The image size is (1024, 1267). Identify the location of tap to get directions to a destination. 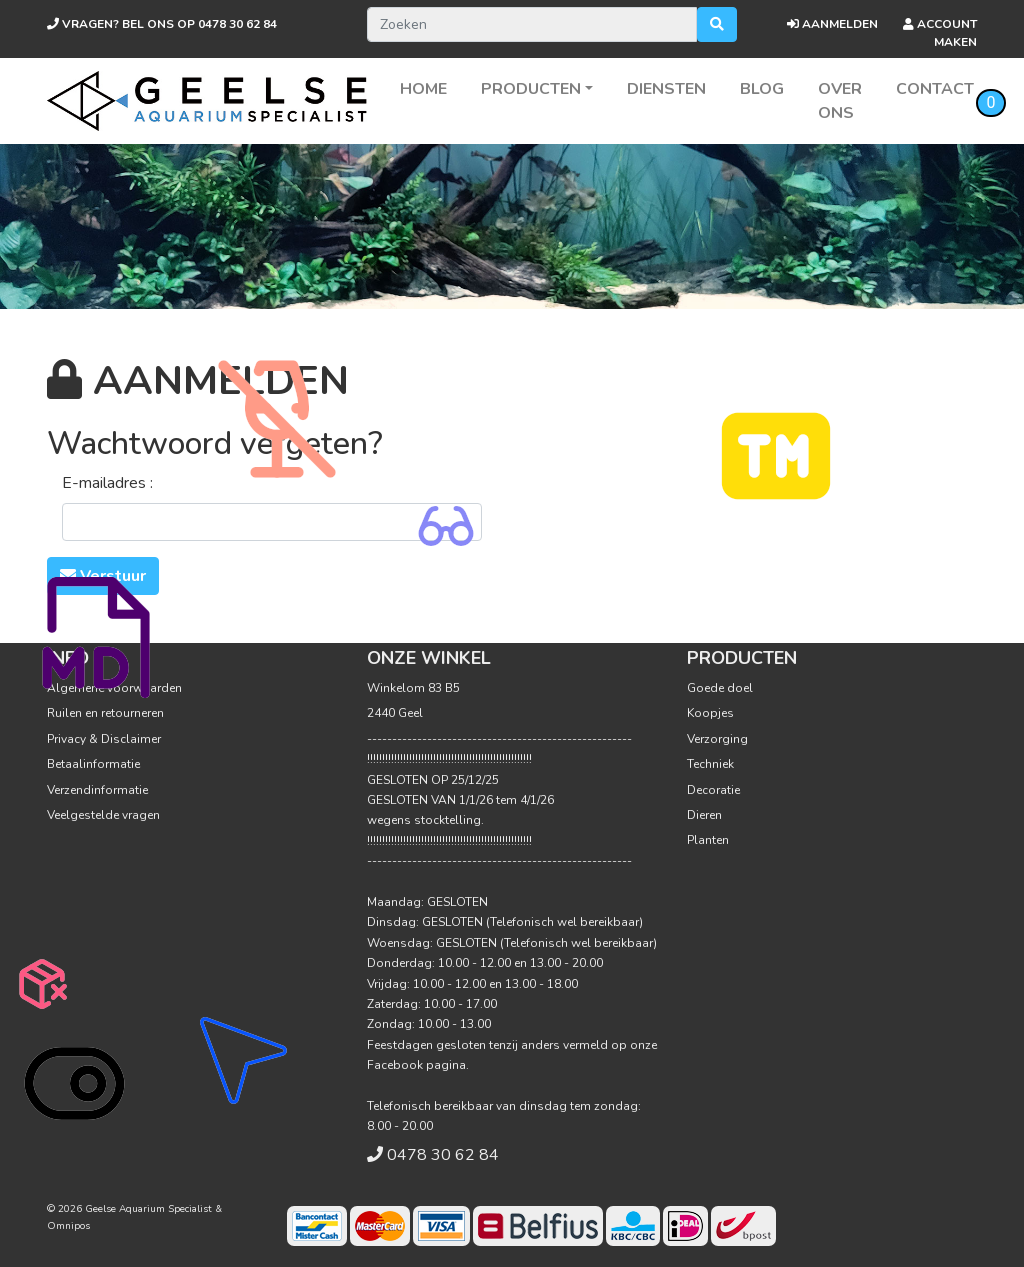
(236, 1053).